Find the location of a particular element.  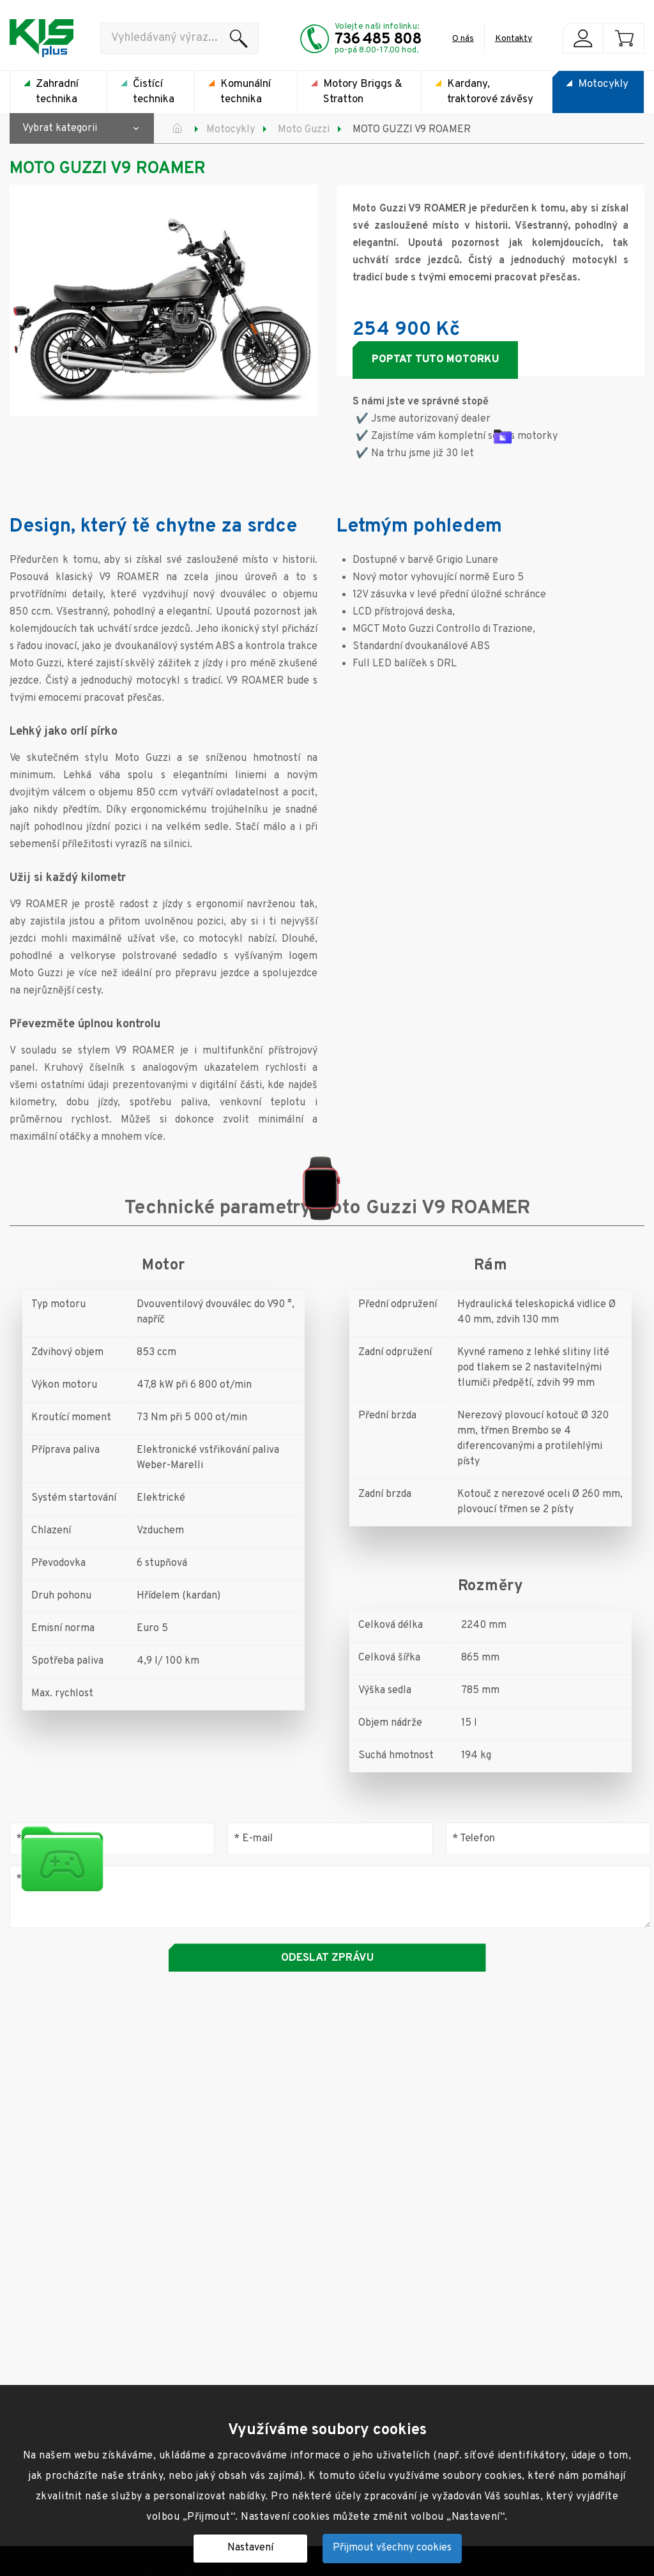

open folder containing Adobe Media Encoder files is located at coordinates (503, 437).